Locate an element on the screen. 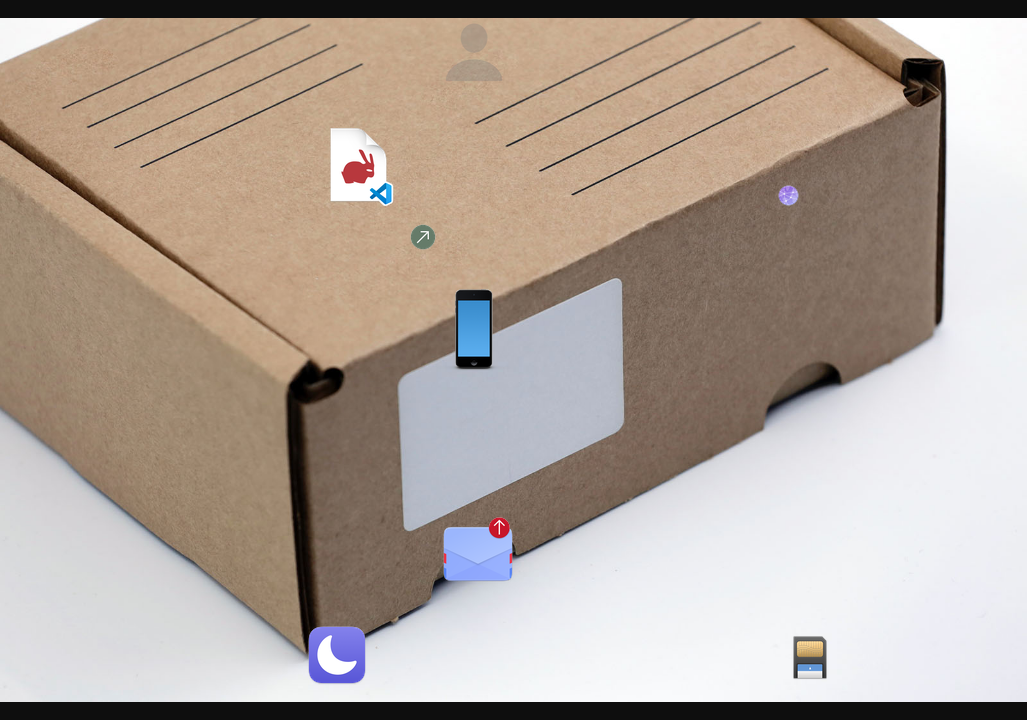 The width and height of the screenshot is (1027, 720). enable focus mode to silence notifications is located at coordinates (337, 655).